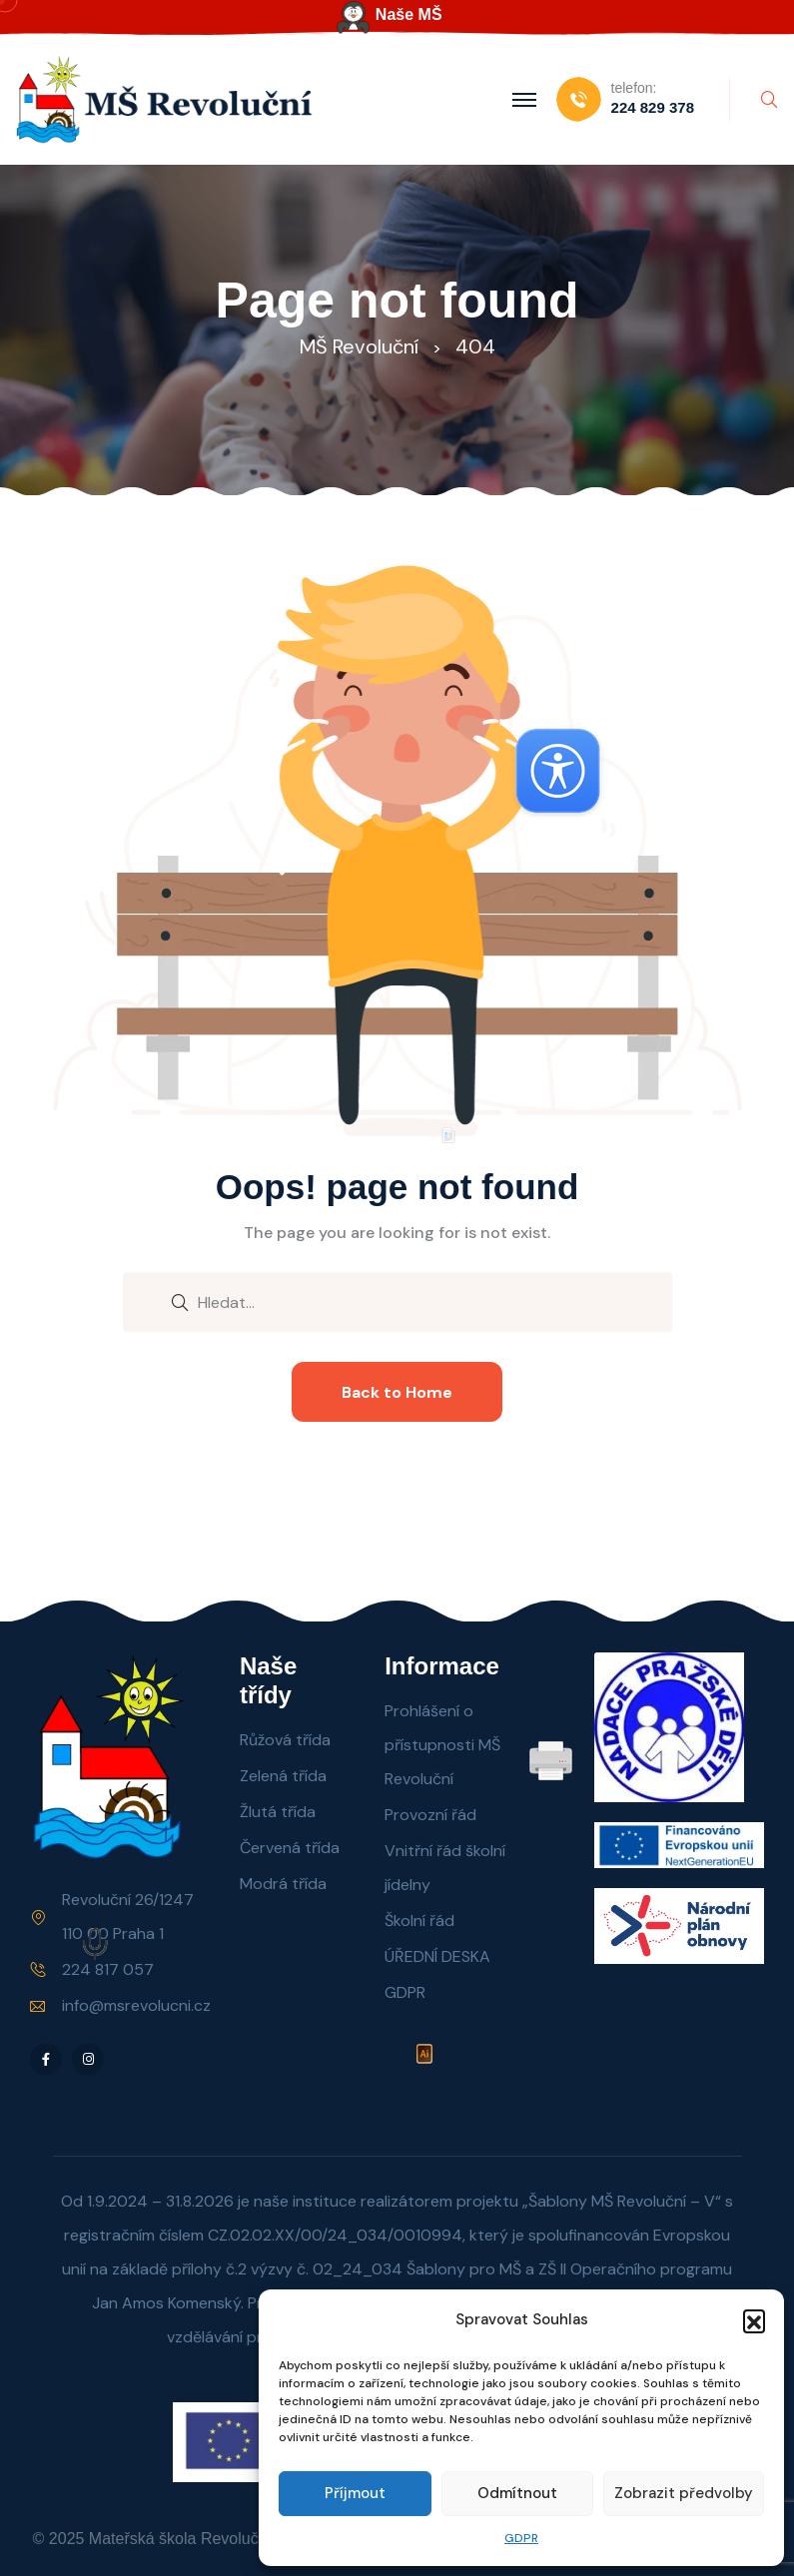  Describe the element at coordinates (95, 1944) in the screenshot. I see `access microphone settings` at that location.